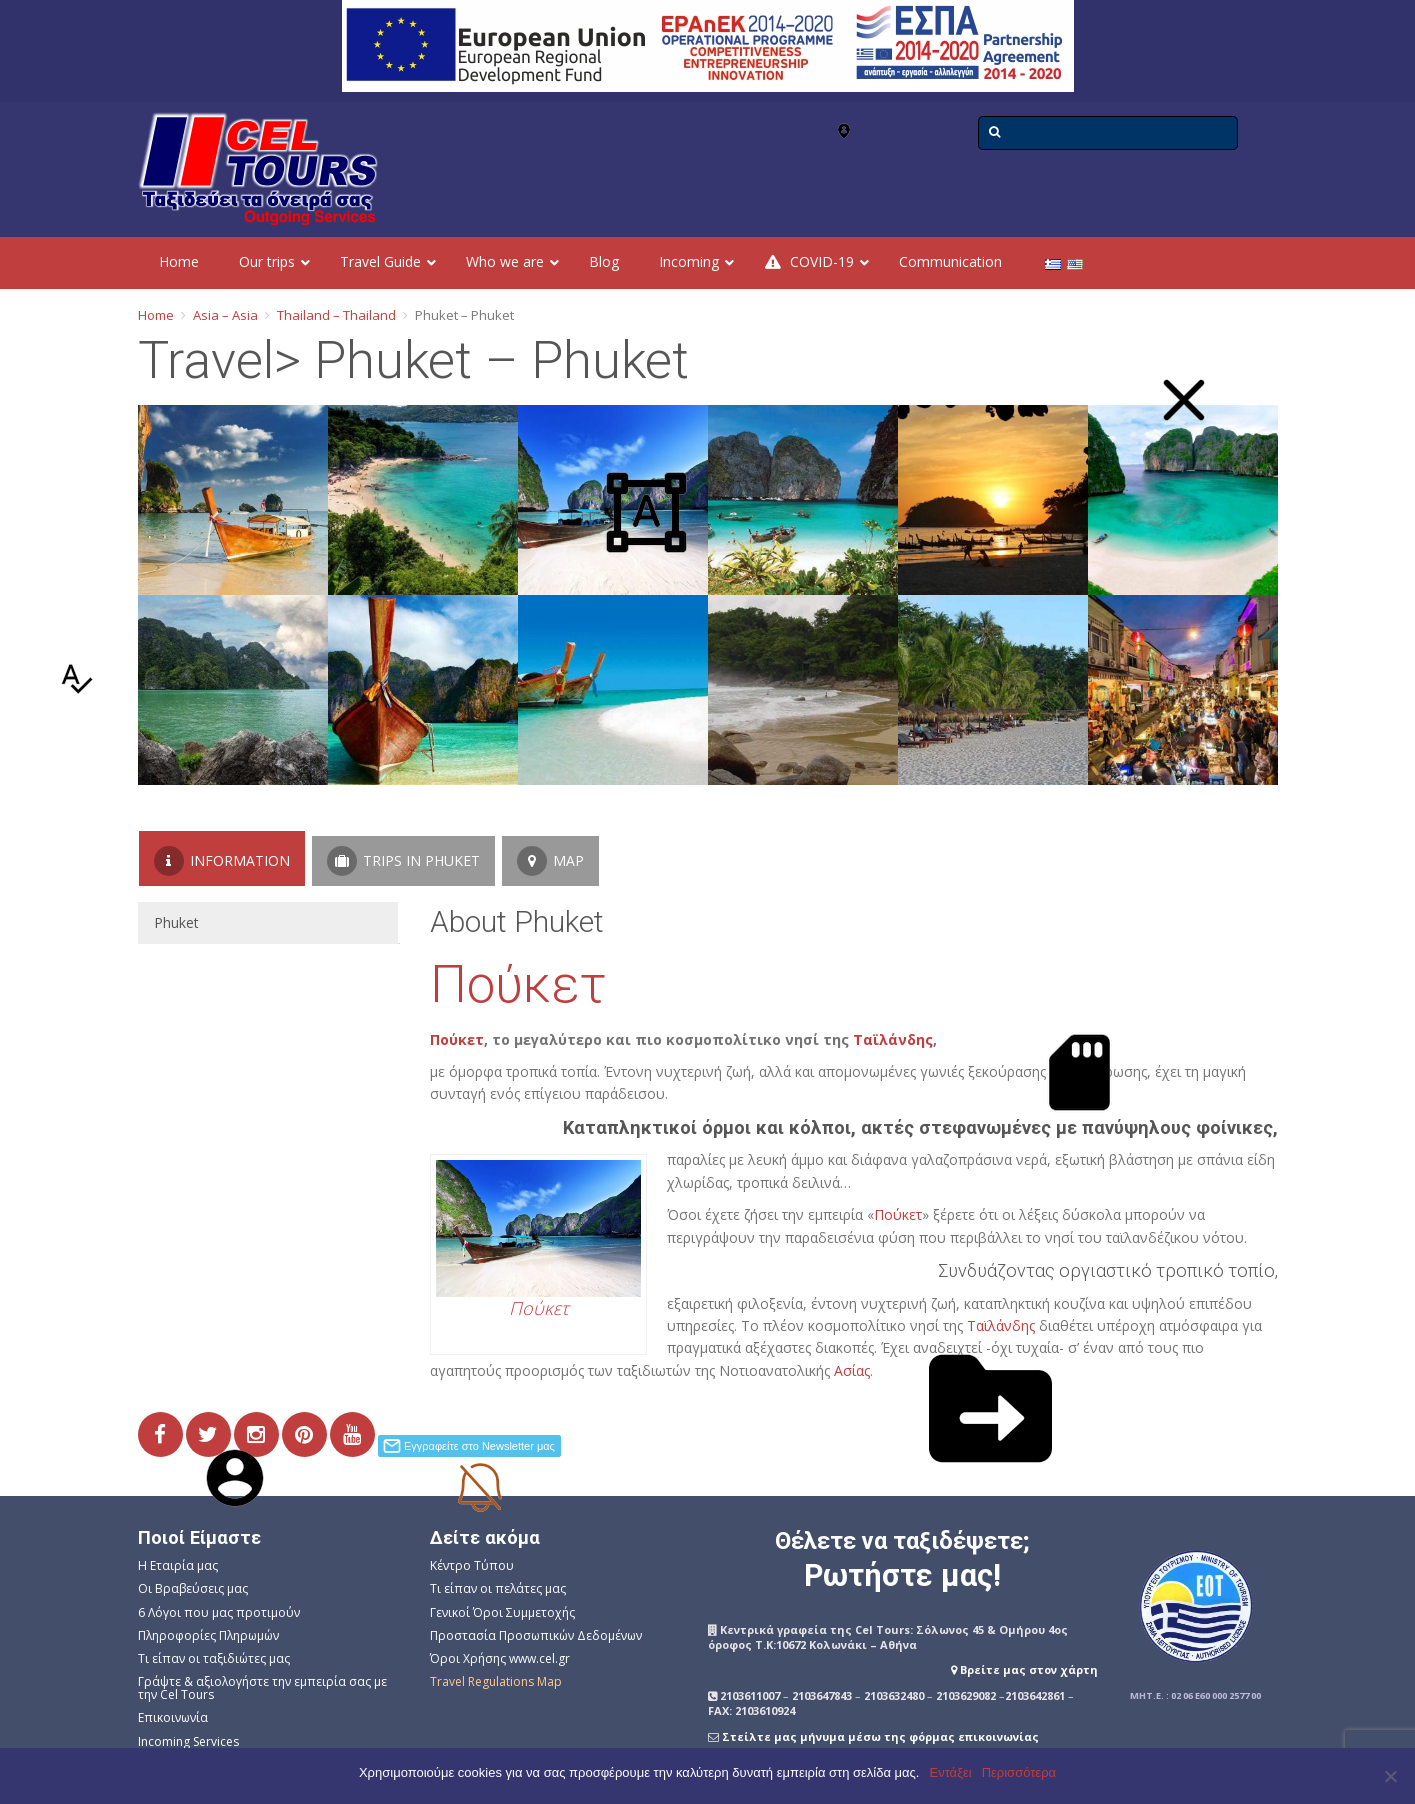 Image resolution: width=1415 pixels, height=1804 pixels. What do you see at coordinates (1184, 400) in the screenshot?
I see `close the current window or dialog` at bounding box center [1184, 400].